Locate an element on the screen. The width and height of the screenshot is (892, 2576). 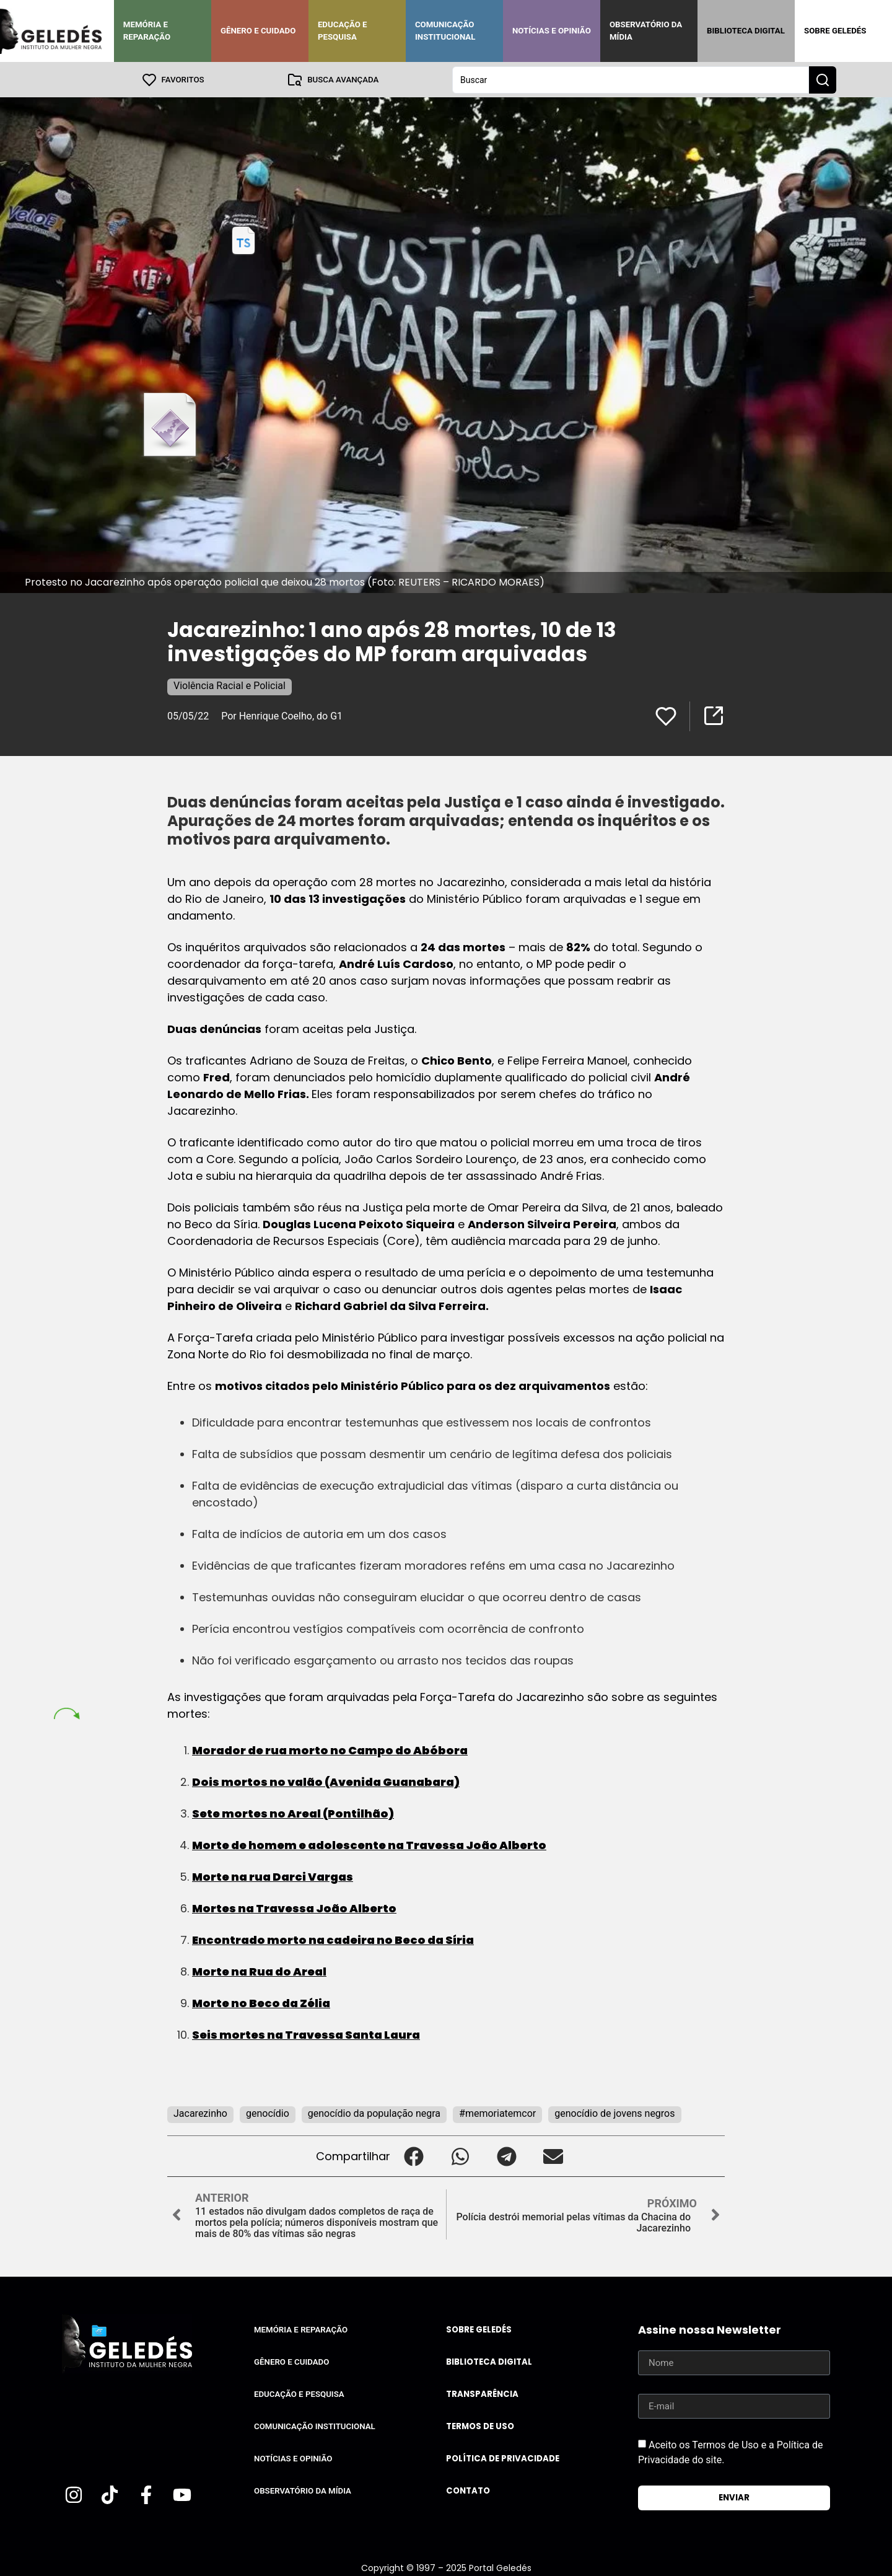
a script or code file is located at coordinates (171, 424).